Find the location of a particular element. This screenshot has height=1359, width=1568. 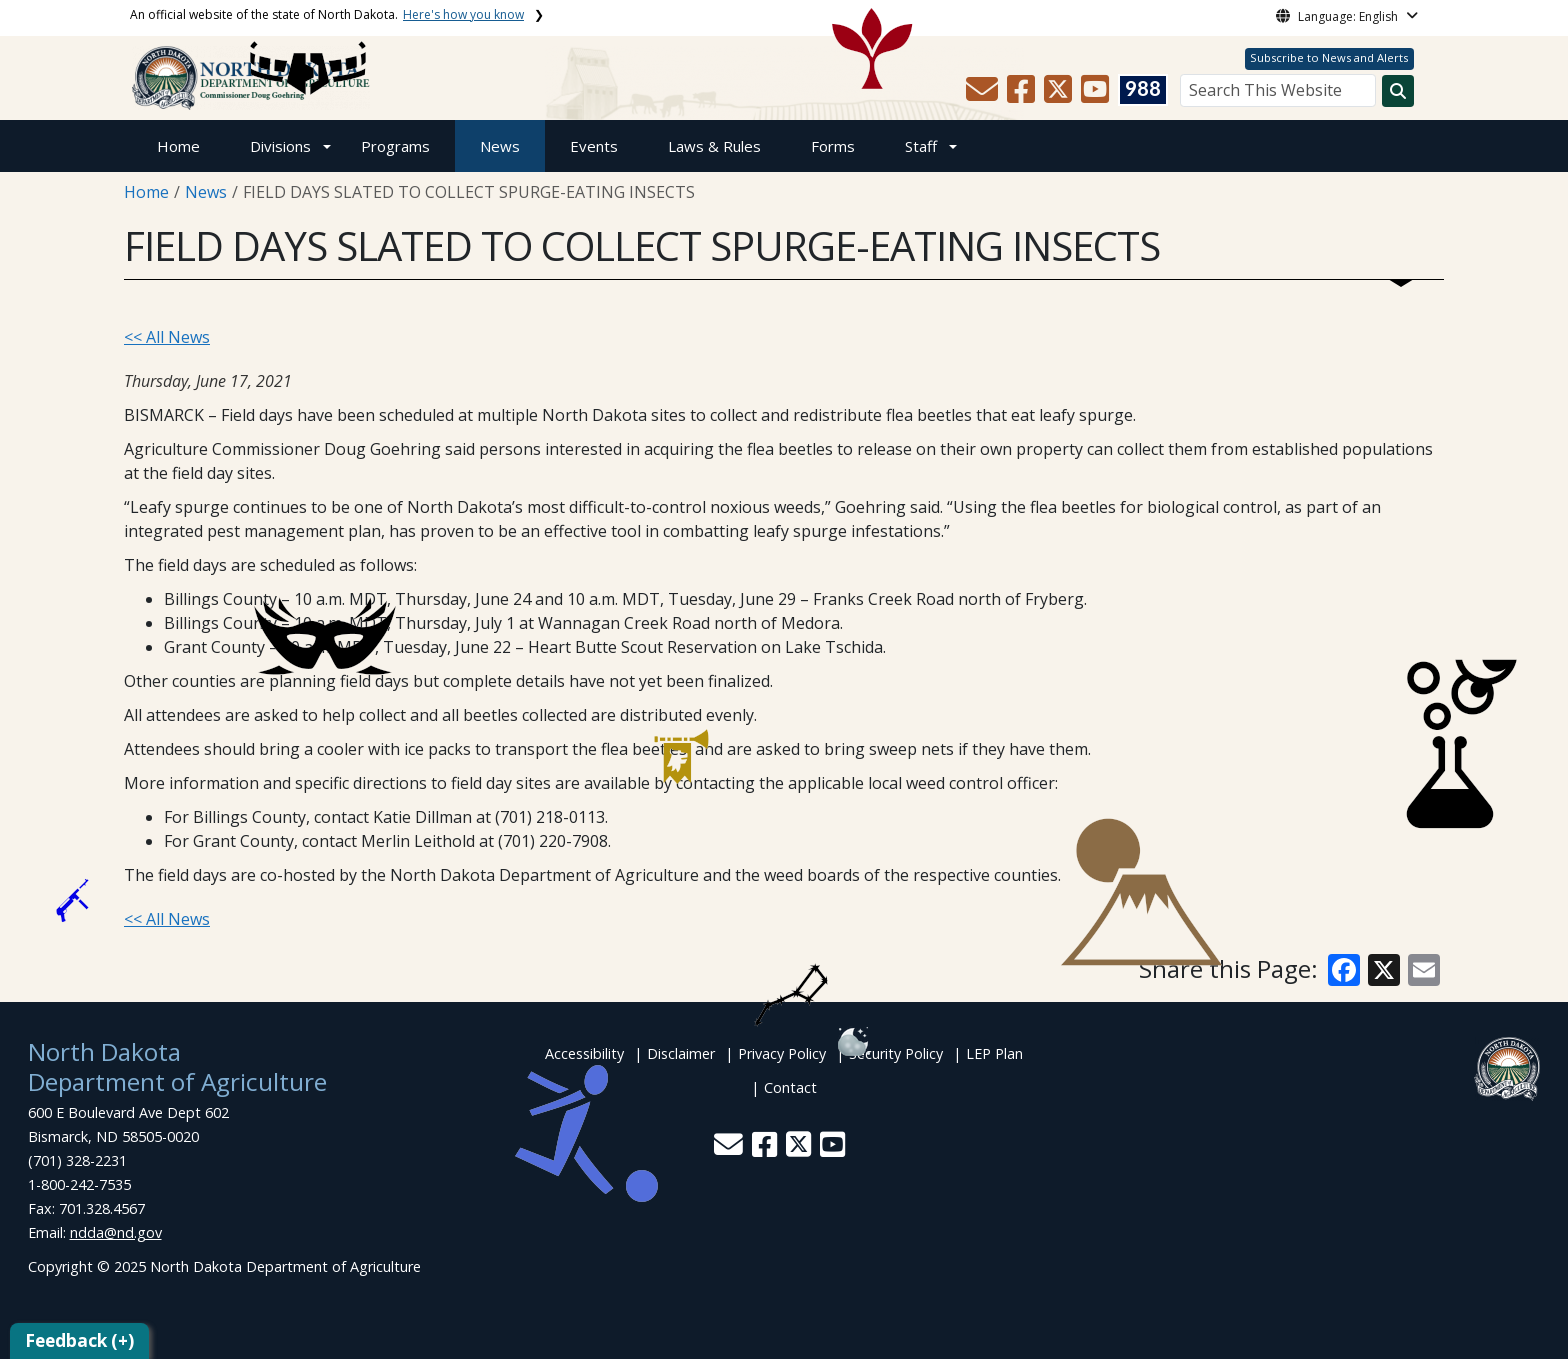

access soccer or football games is located at coordinates (586, 1133).